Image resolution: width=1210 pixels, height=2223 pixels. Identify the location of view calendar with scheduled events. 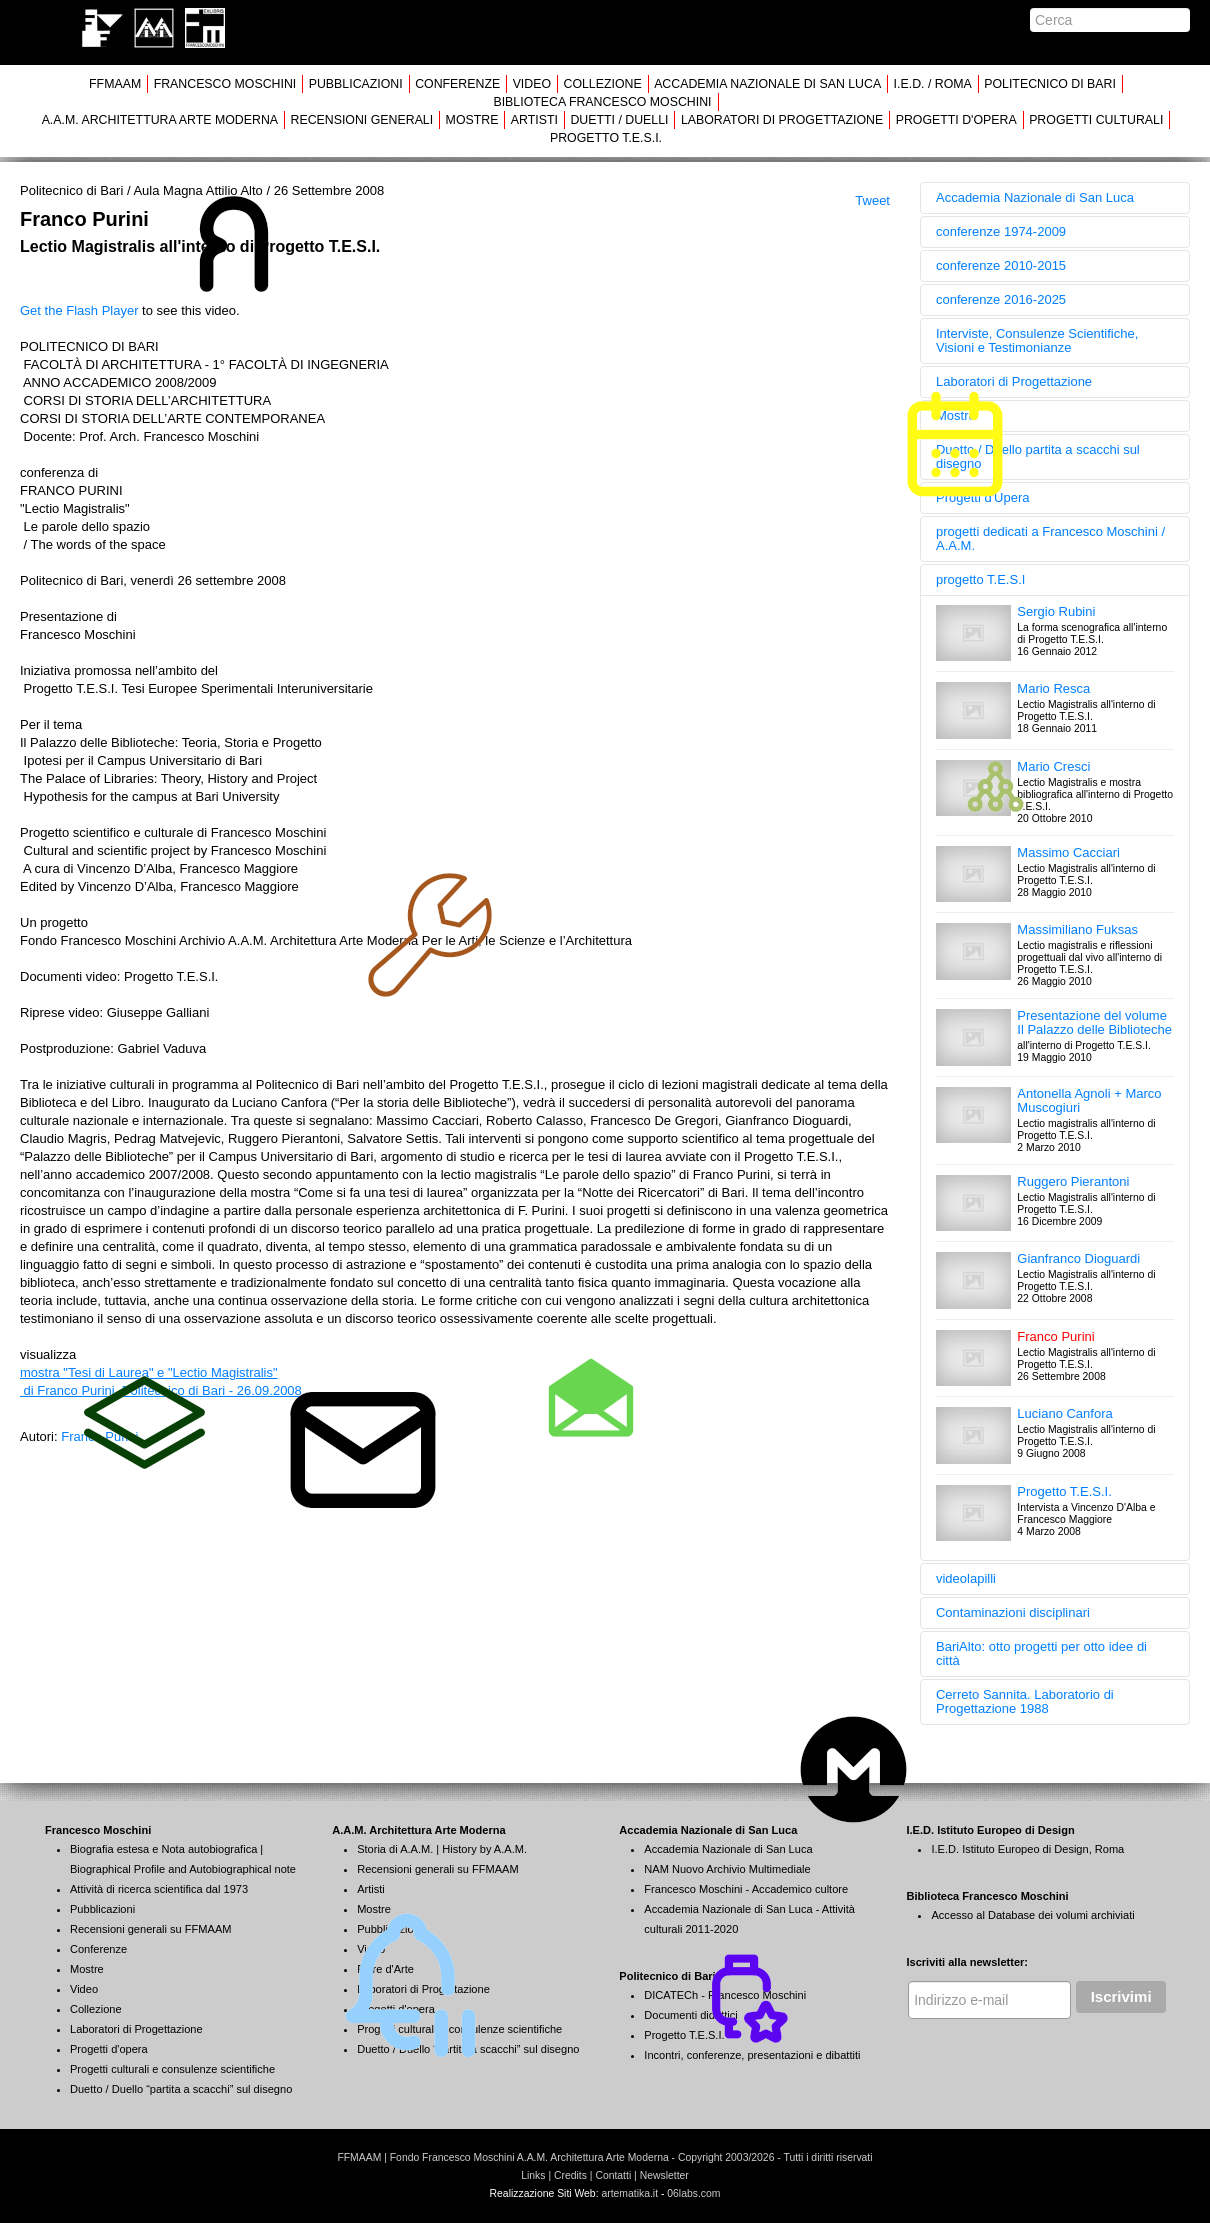
(955, 444).